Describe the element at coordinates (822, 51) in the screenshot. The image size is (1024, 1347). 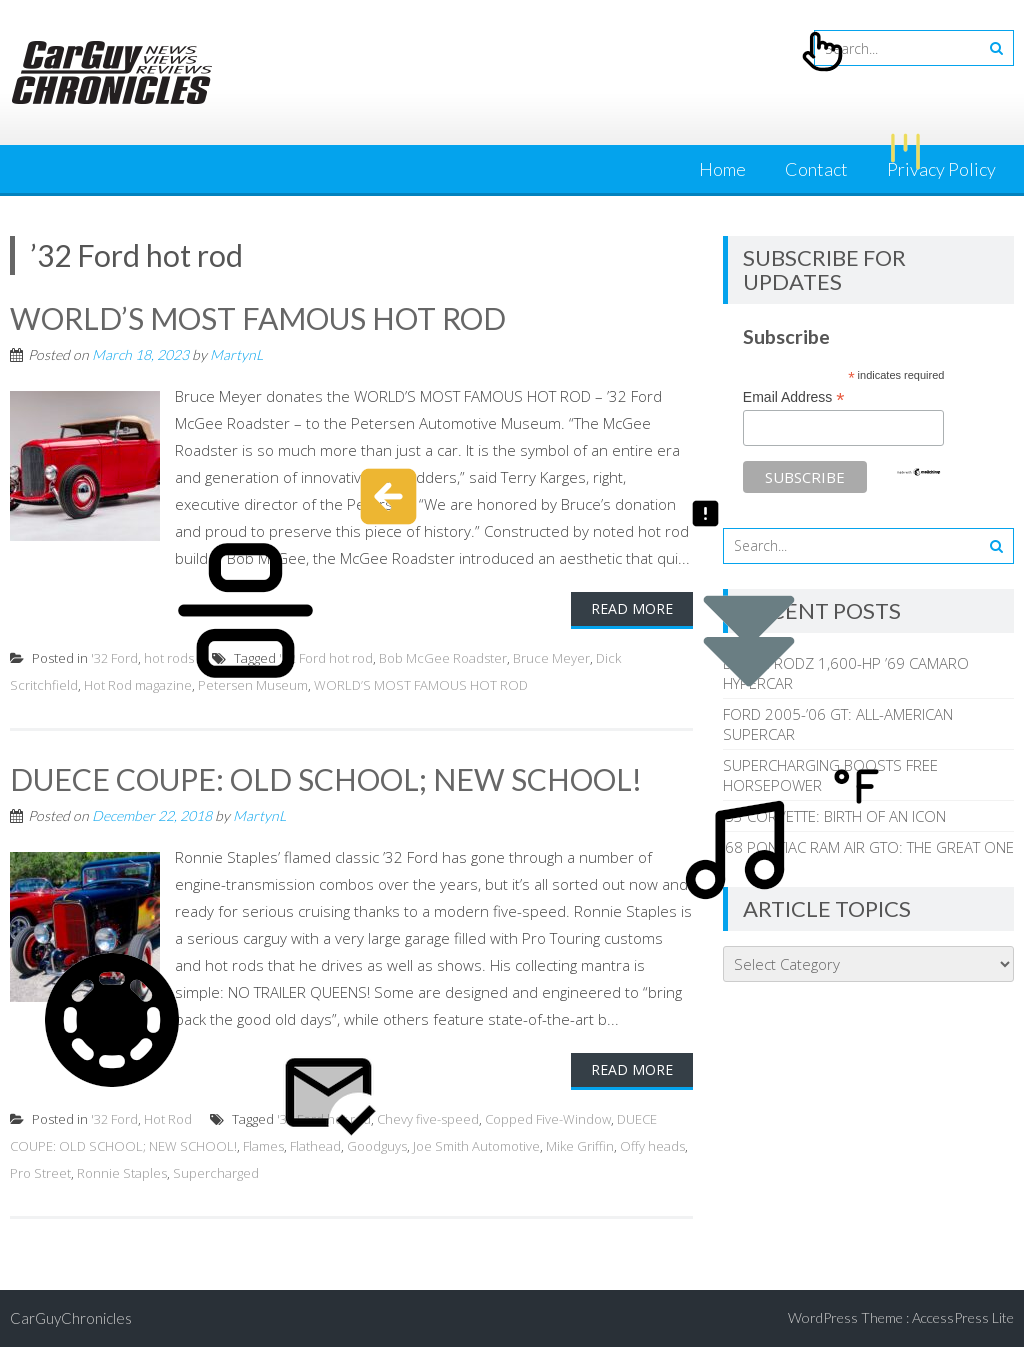
I see `tap or click to select an item` at that location.